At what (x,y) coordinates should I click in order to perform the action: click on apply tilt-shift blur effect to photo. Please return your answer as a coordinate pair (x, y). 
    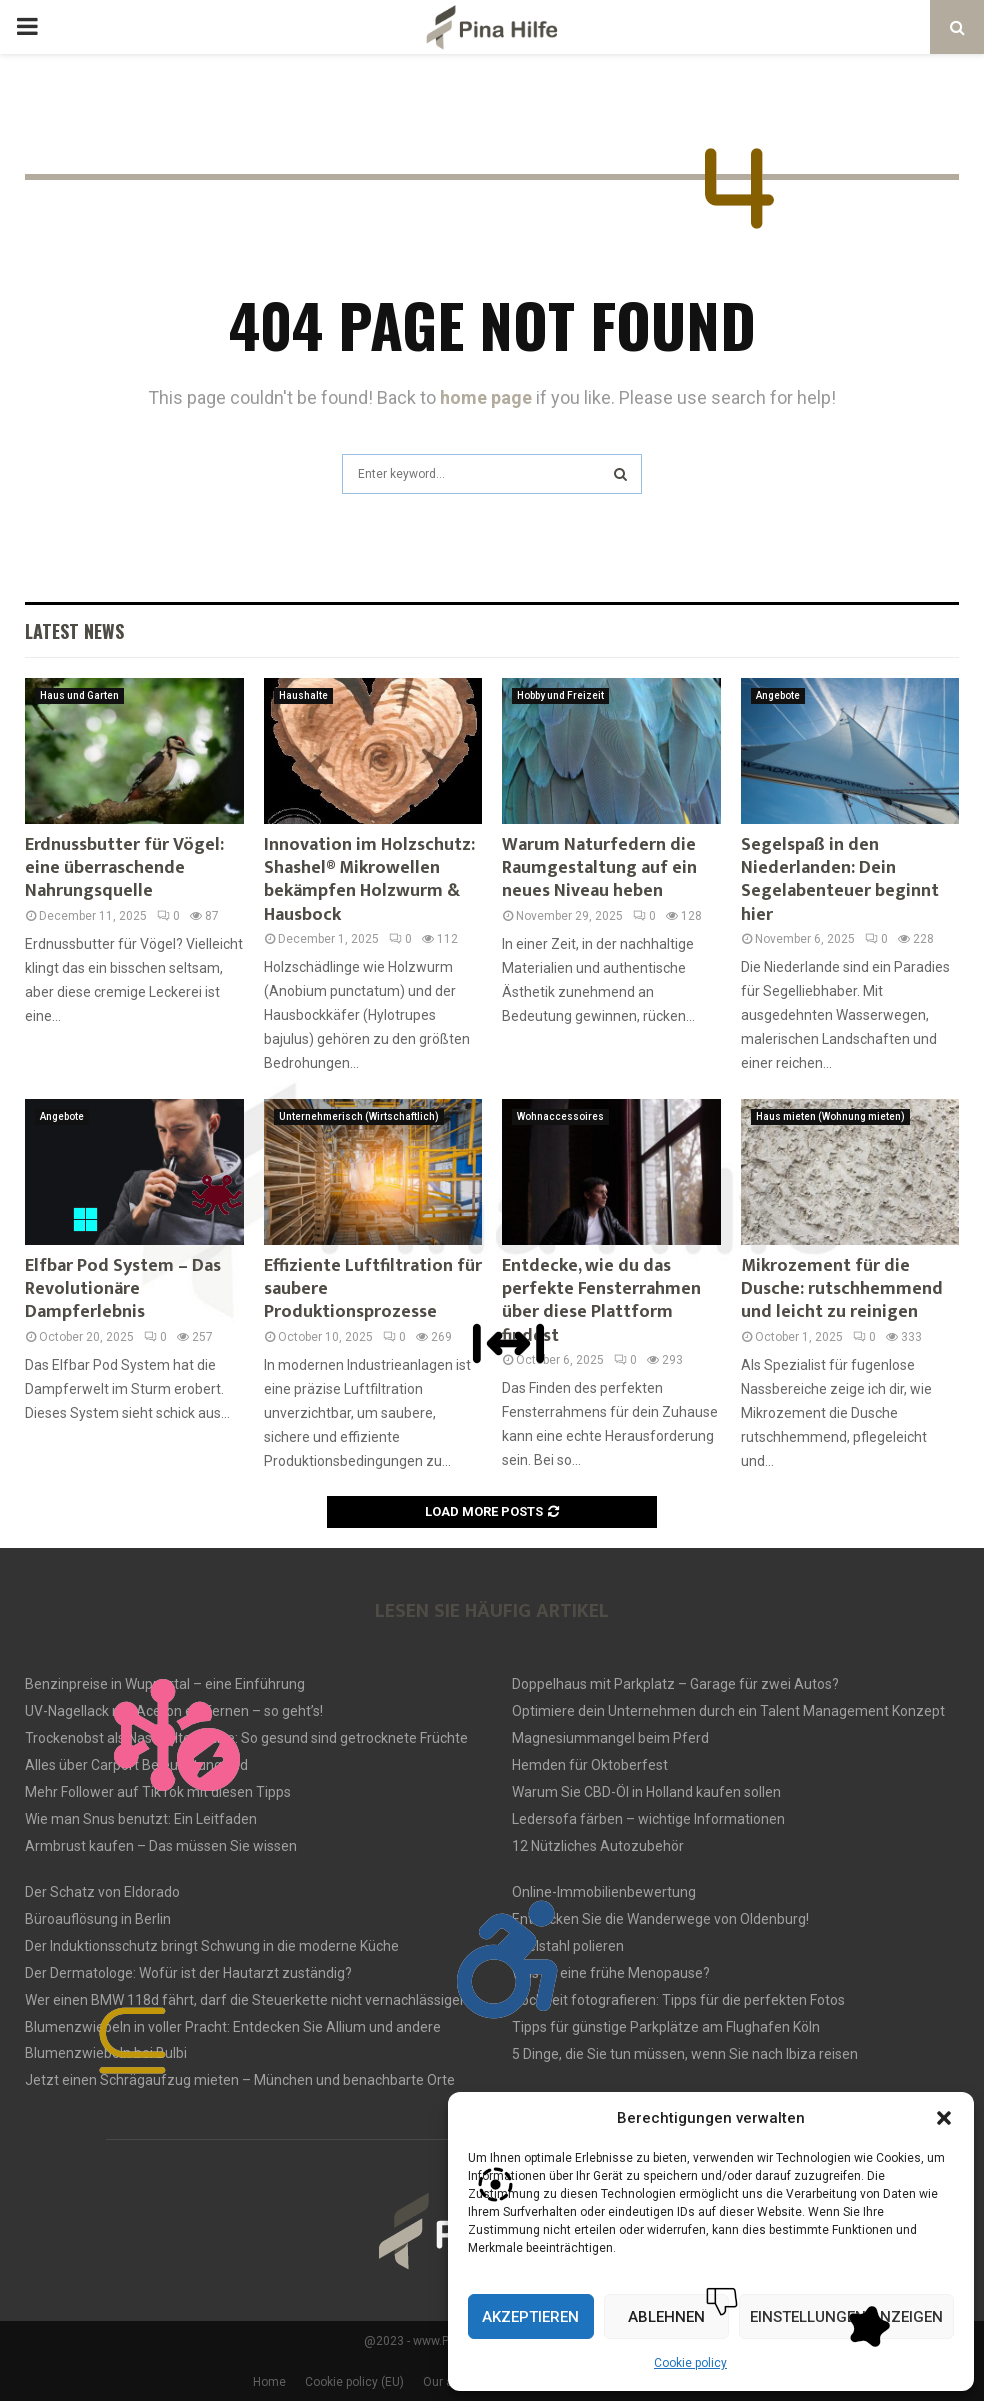
    Looking at the image, I should click on (495, 2184).